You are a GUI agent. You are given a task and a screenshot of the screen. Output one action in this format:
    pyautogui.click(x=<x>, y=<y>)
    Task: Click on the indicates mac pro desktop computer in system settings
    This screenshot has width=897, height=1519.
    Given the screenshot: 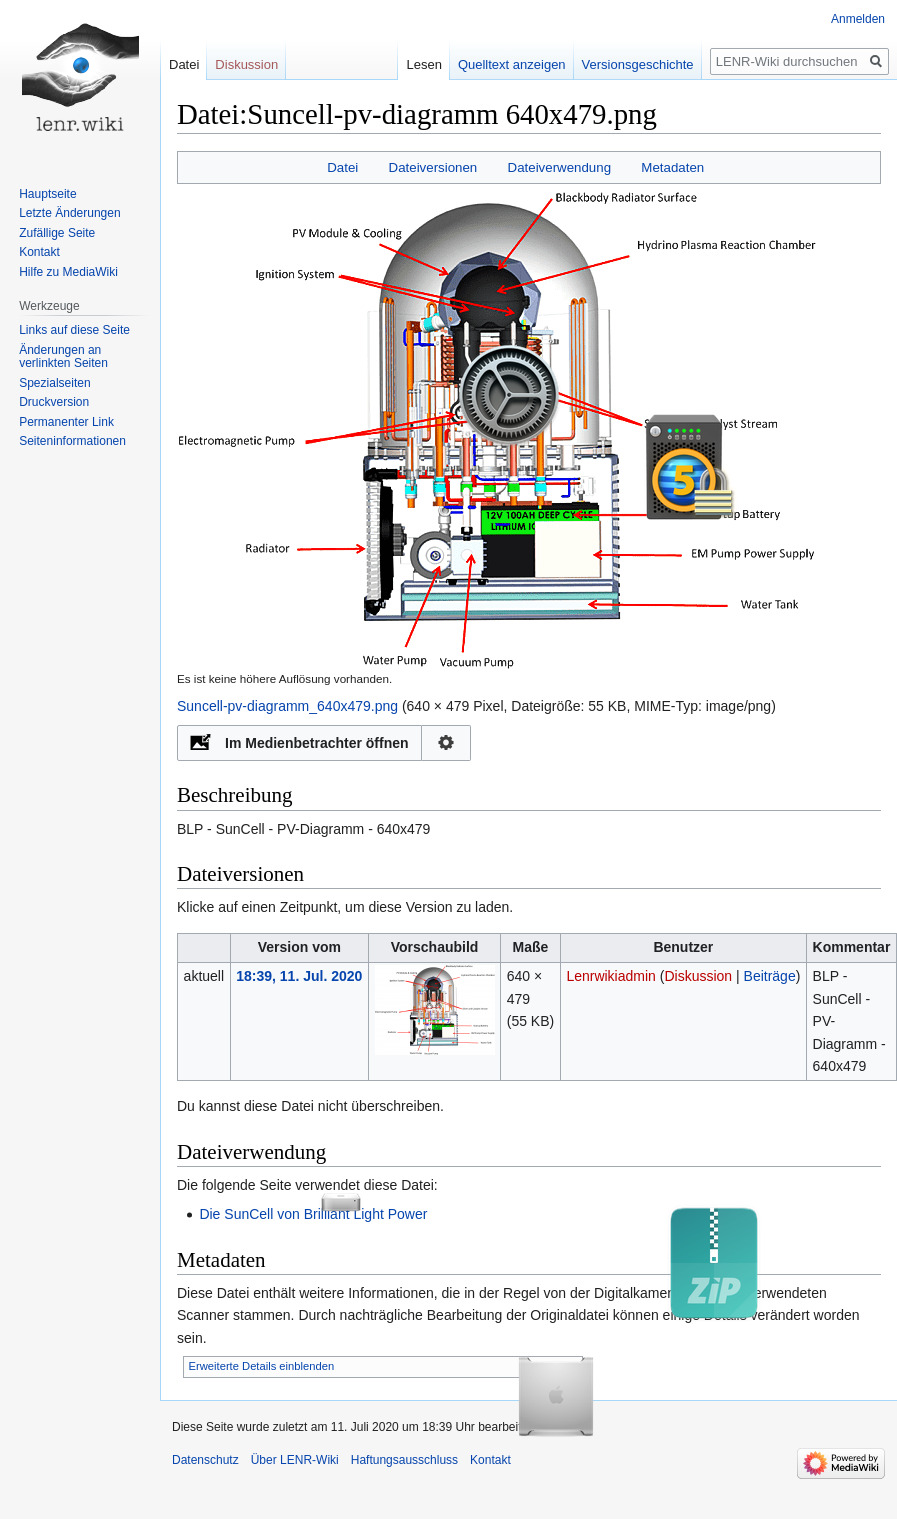 What is the action you would take?
    pyautogui.click(x=556, y=1397)
    